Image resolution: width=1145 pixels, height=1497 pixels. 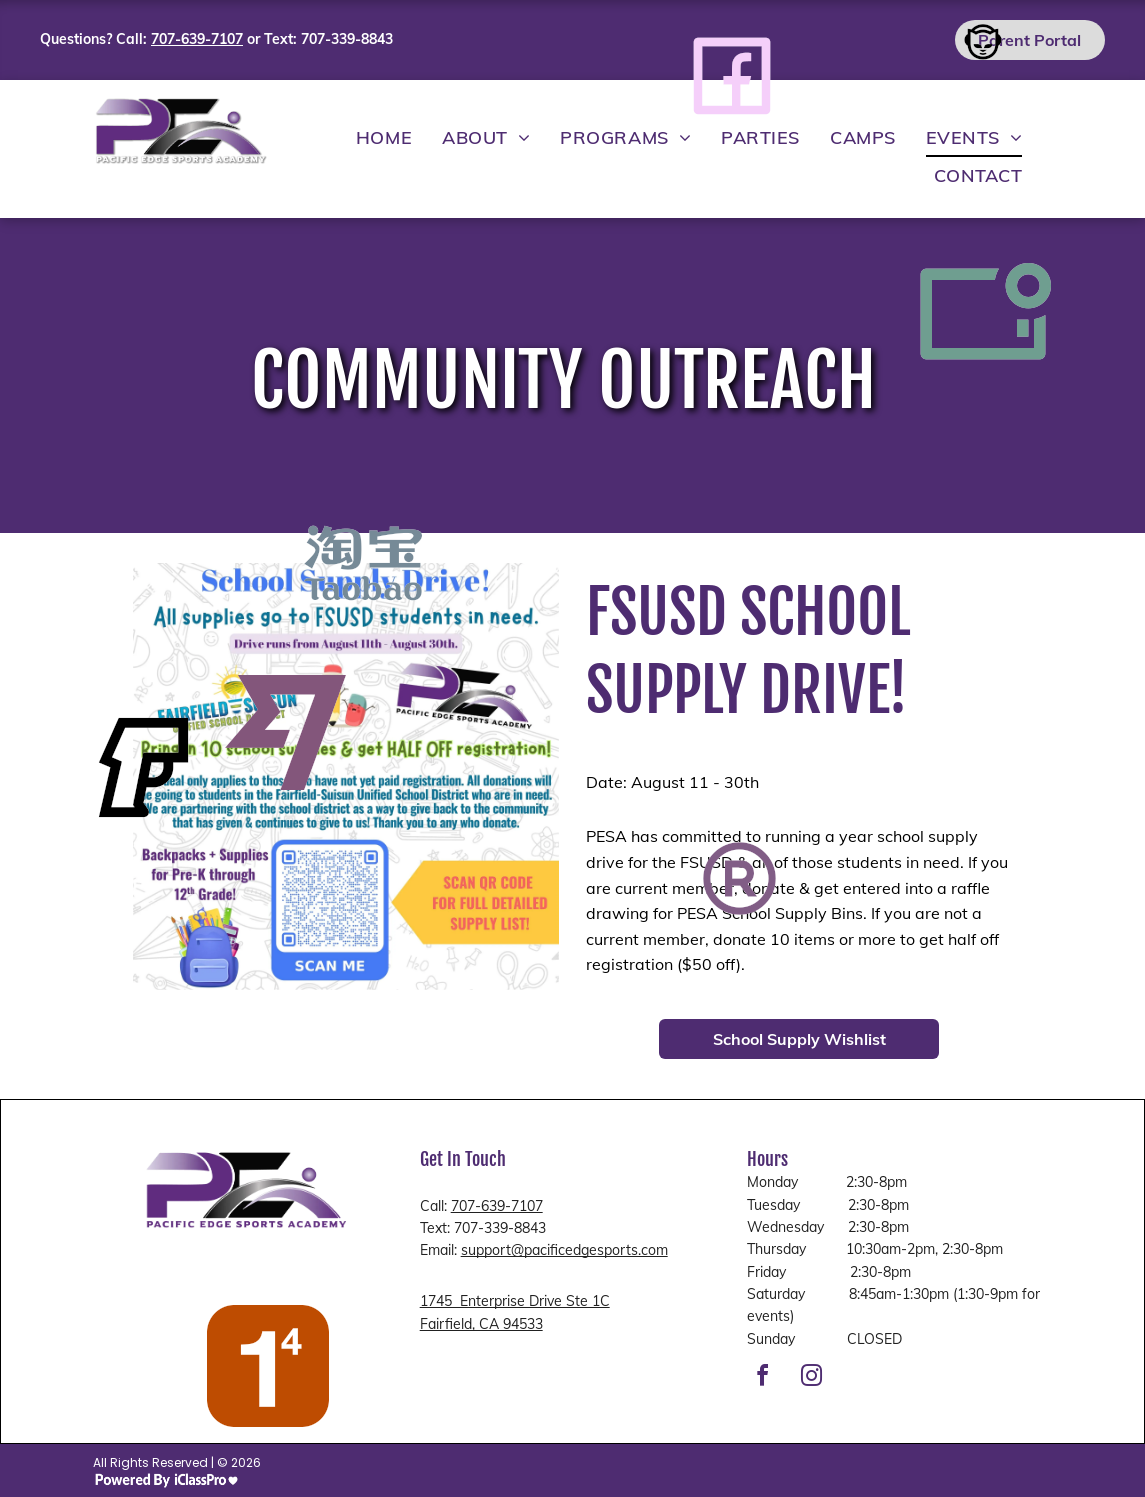 What do you see at coordinates (363, 563) in the screenshot?
I see `open the Taobao shopping app` at bounding box center [363, 563].